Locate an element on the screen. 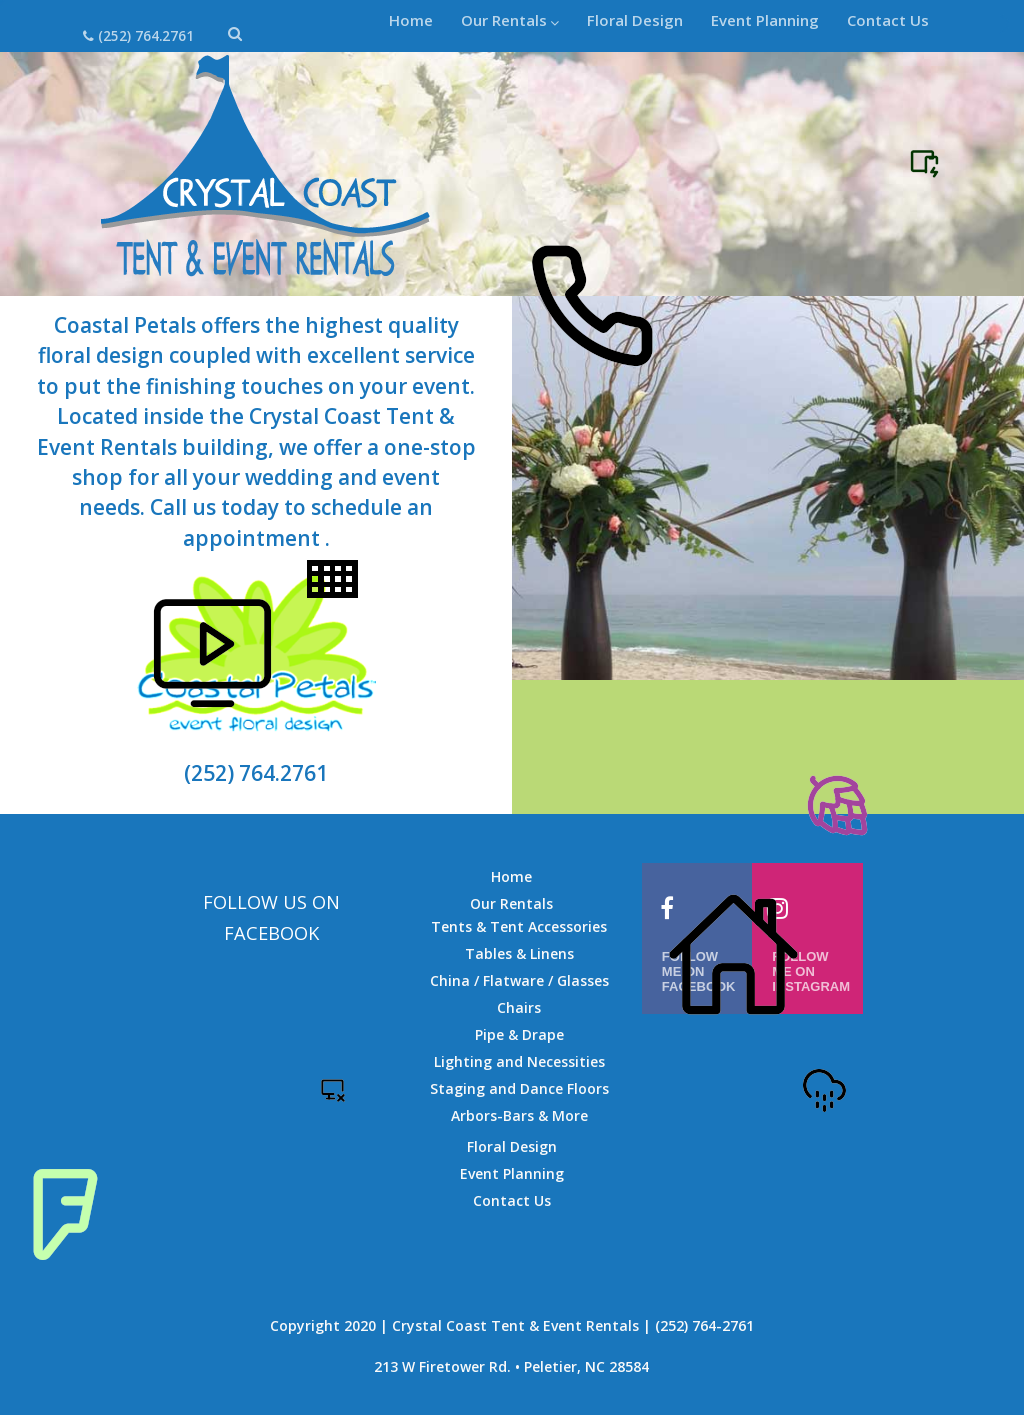 The width and height of the screenshot is (1024, 1415). play video on desktop display is located at coordinates (212, 648).